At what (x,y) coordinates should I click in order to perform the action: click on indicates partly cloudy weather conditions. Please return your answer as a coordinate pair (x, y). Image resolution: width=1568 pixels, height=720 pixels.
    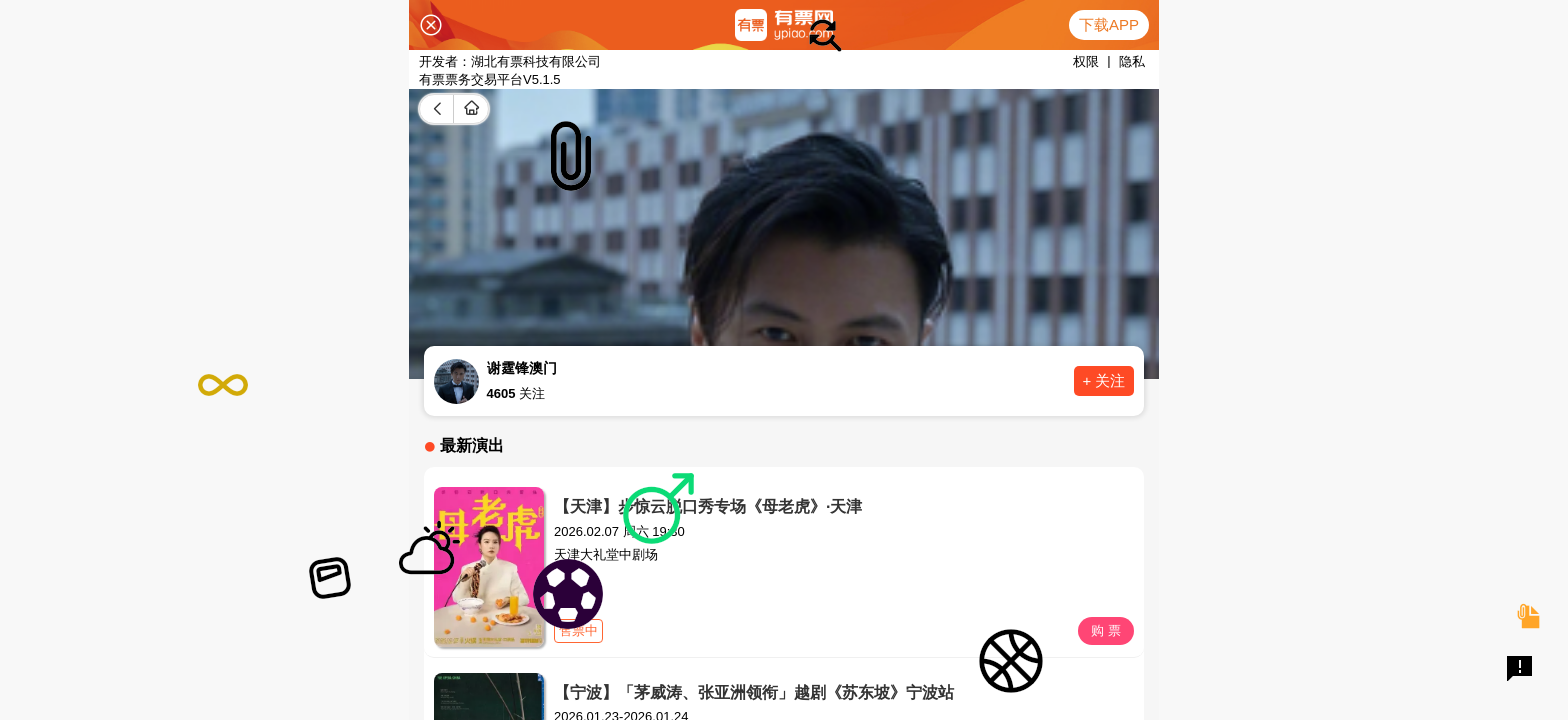
    Looking at the image, I should click on (429, 547).